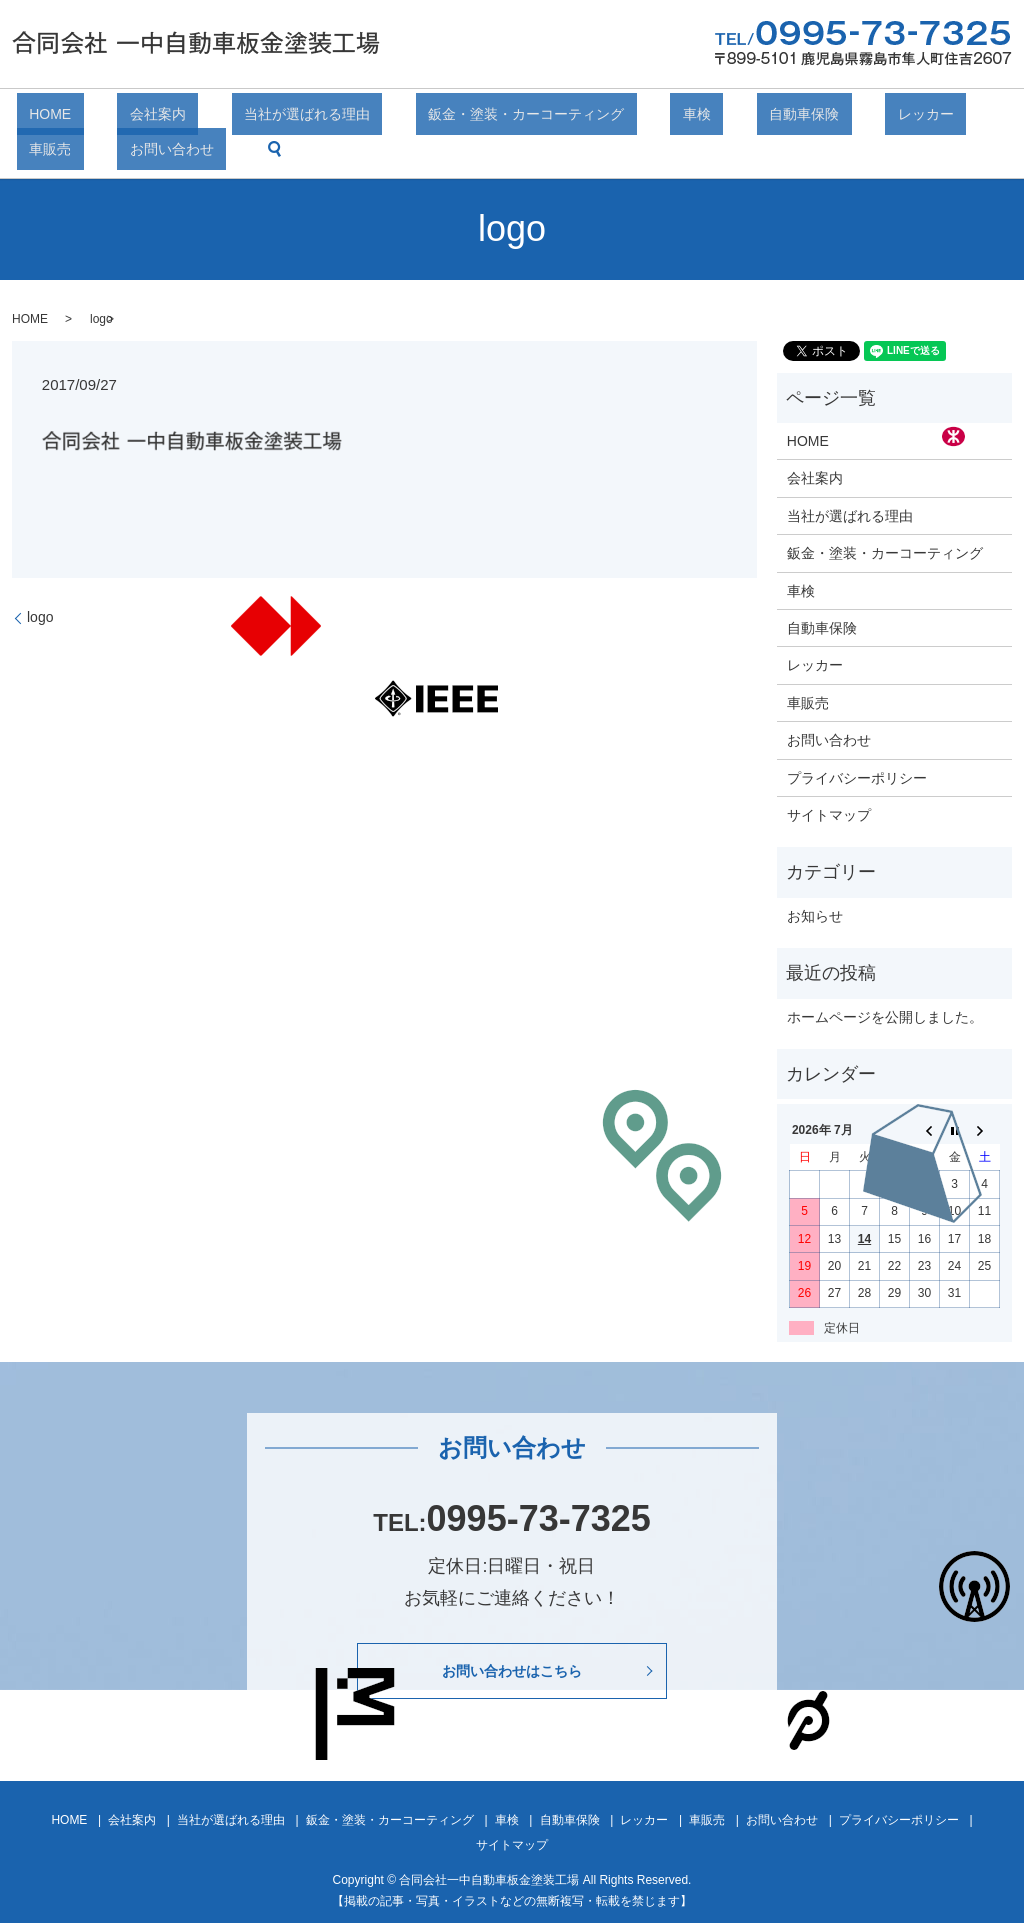  I want to click on mtr (hong kong mass transit railway) company logo, so click(953, 436).